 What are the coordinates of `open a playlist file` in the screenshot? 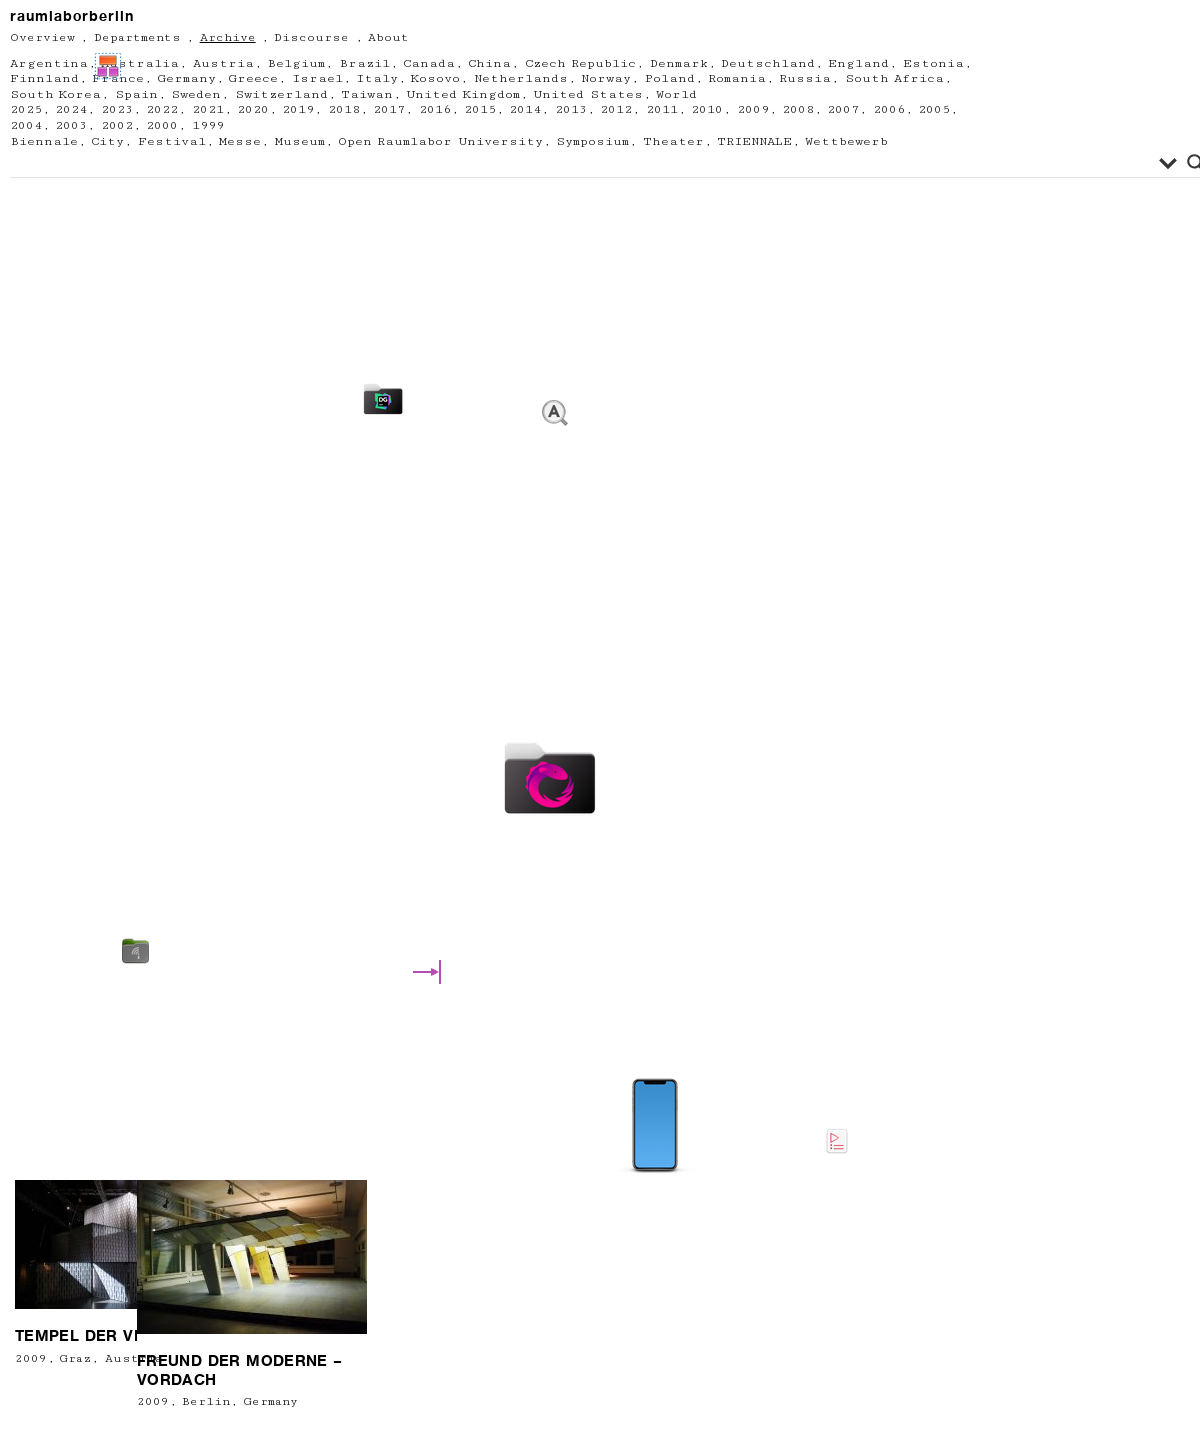 It's located at (837, 1141).